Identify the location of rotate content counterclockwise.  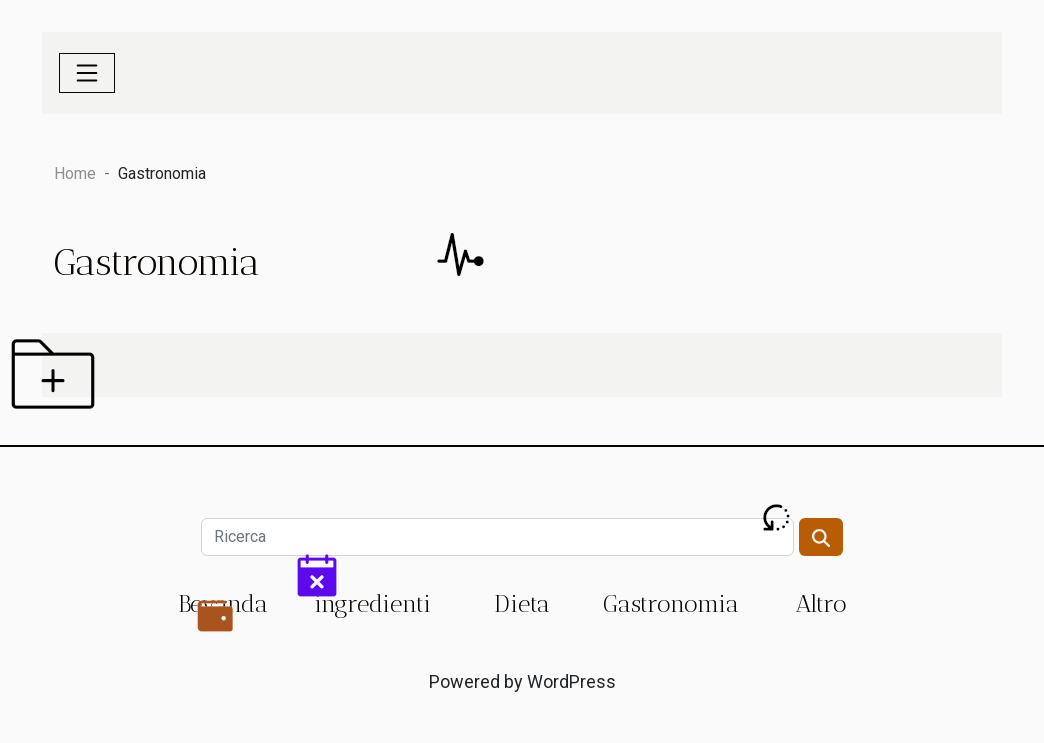
(776, 517).